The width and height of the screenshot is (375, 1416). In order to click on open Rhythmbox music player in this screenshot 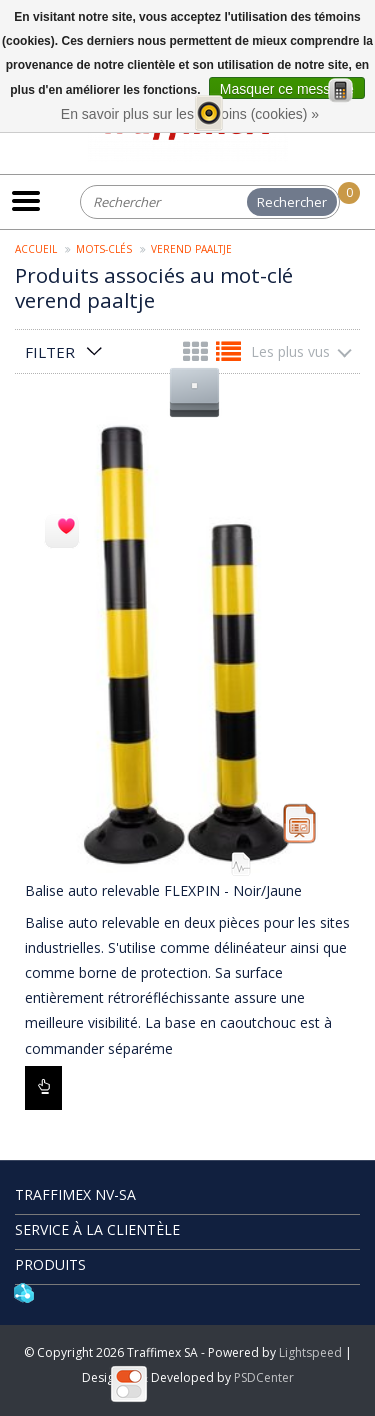, I will do `click(209, 113)`.